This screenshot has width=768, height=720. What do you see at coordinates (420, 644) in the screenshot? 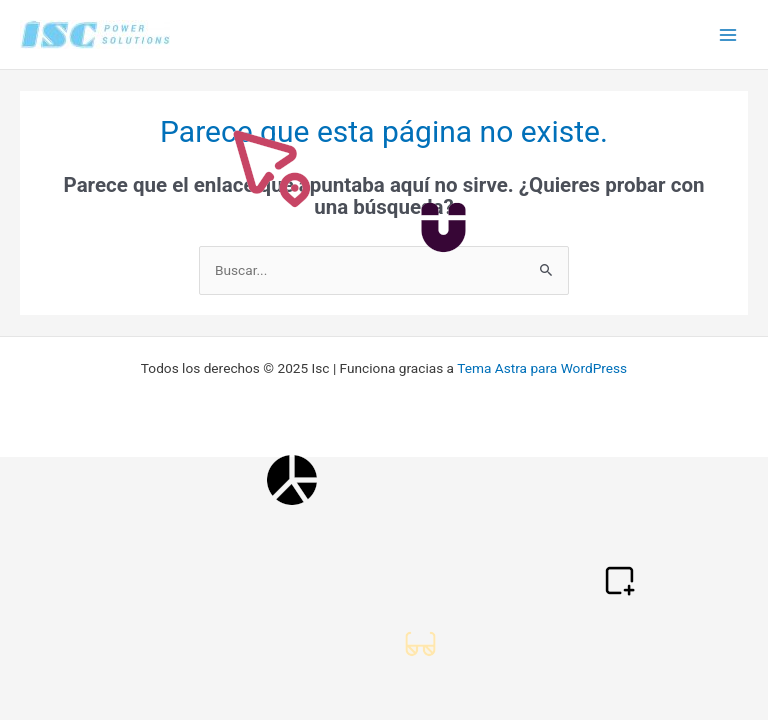
I see `toggle summer or vacation mode` at bounding box center [420, 644].